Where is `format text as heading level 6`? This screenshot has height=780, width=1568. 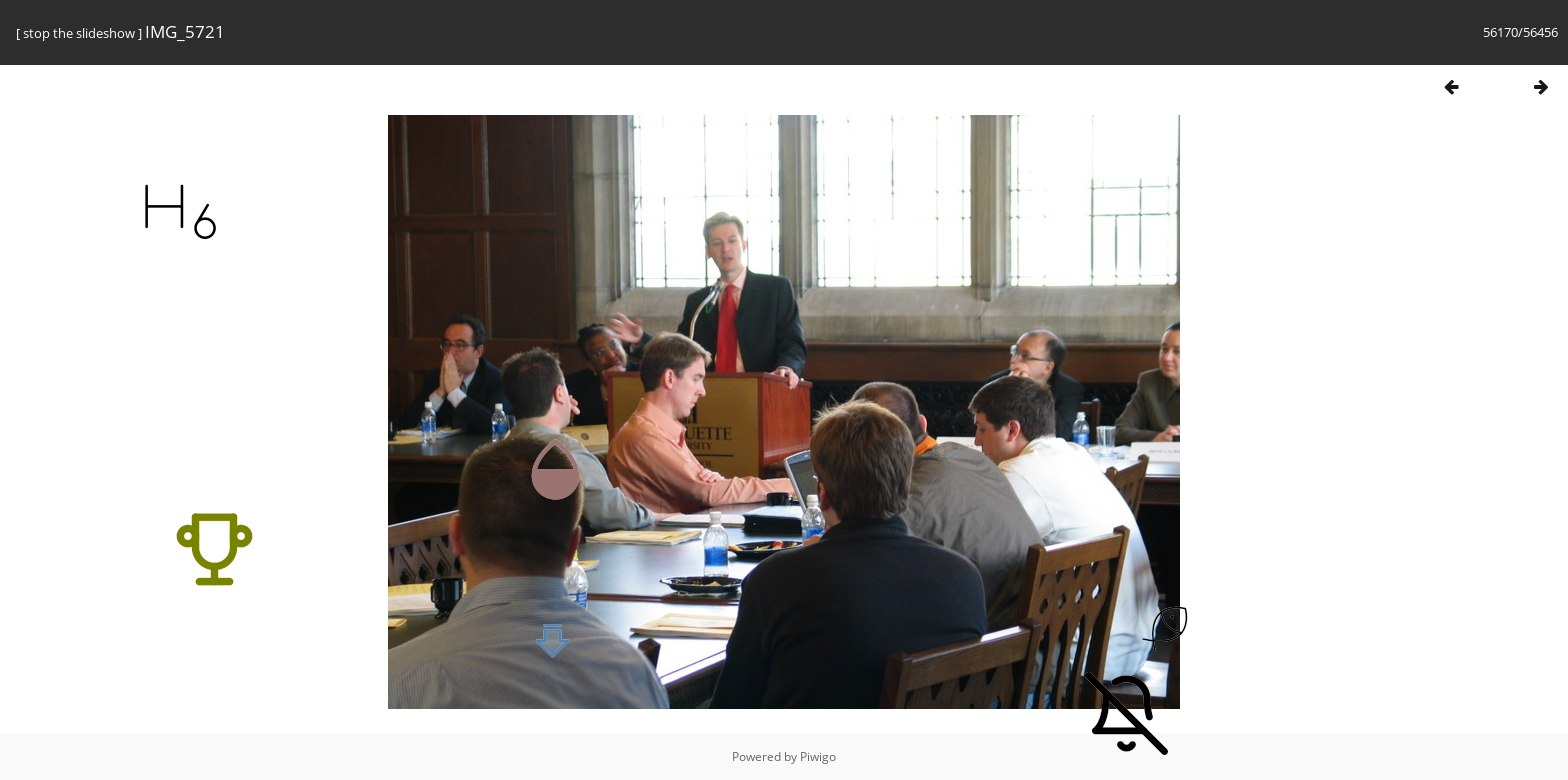
format text as heading level 6 is located at coordinates (176, 210).